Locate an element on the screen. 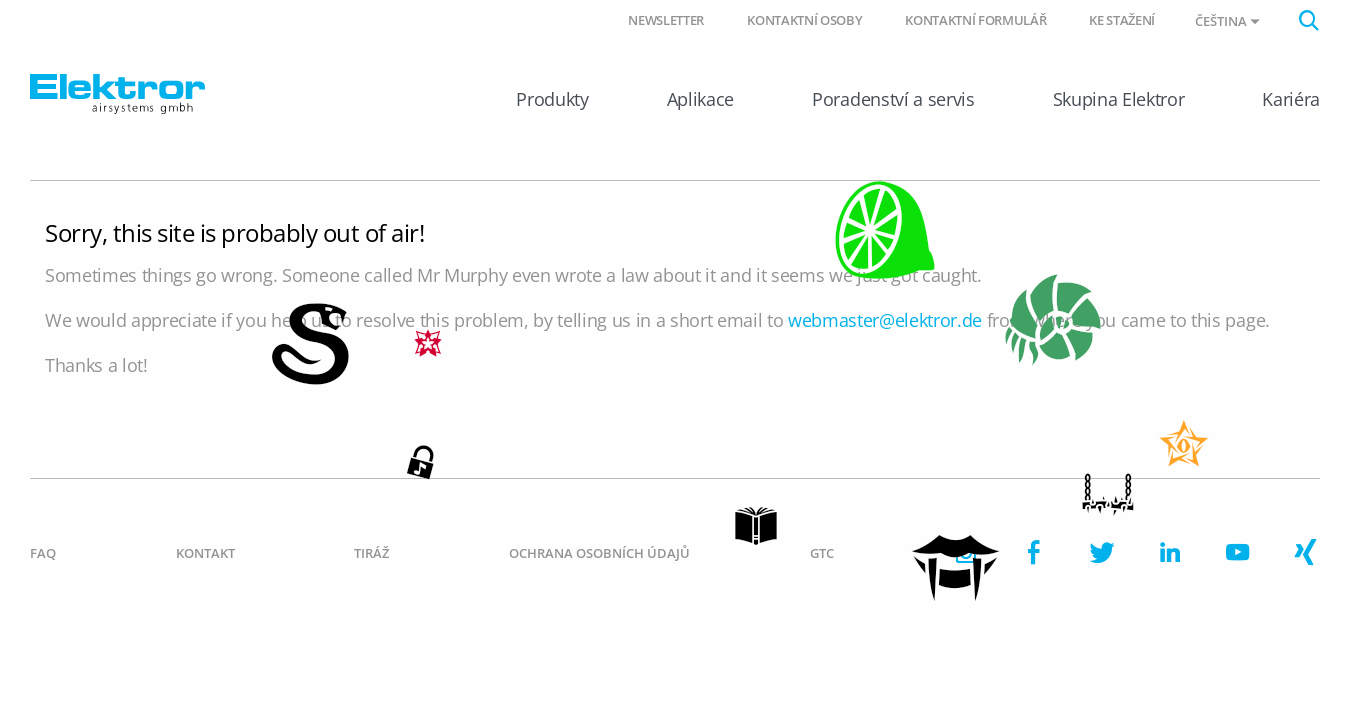 The width and height of the screenshot is (1350, 720). decorative emblem or badge element is located at coordinates (428, 343).